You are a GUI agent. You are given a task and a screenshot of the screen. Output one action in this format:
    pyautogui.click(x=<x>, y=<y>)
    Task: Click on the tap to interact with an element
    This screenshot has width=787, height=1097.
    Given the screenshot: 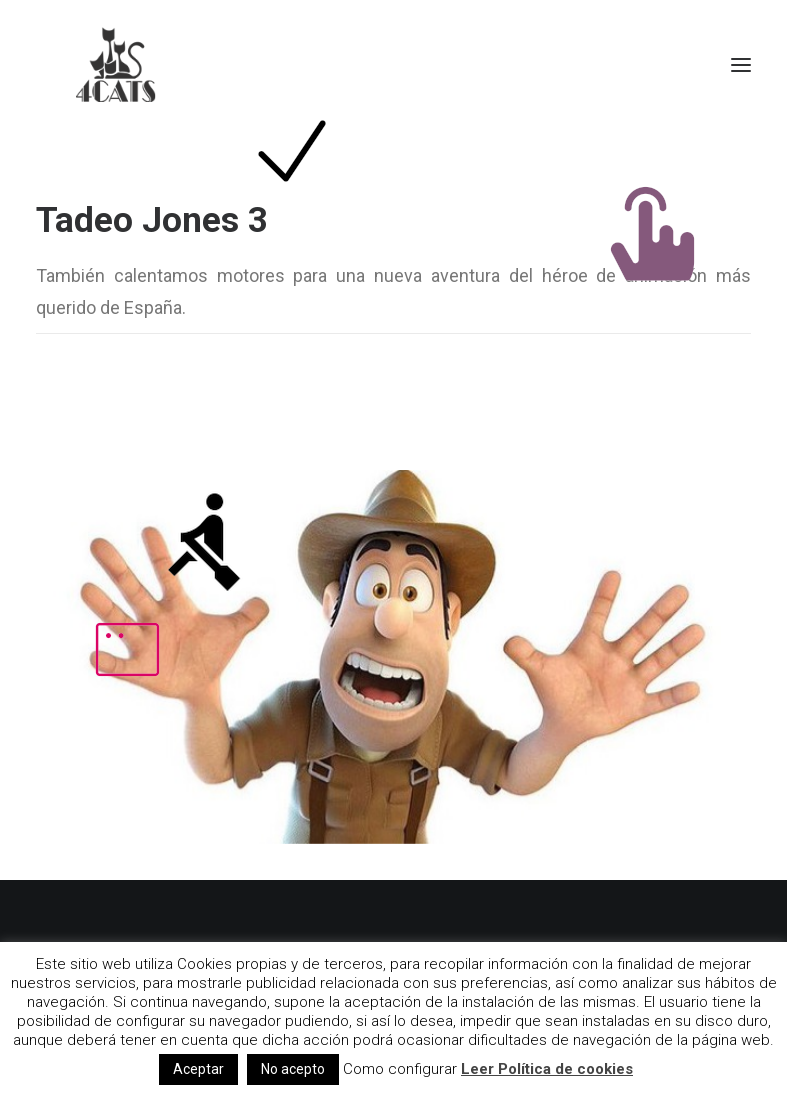 What is the action you would take?
    pyautogui.click(x=652, y=235)
    